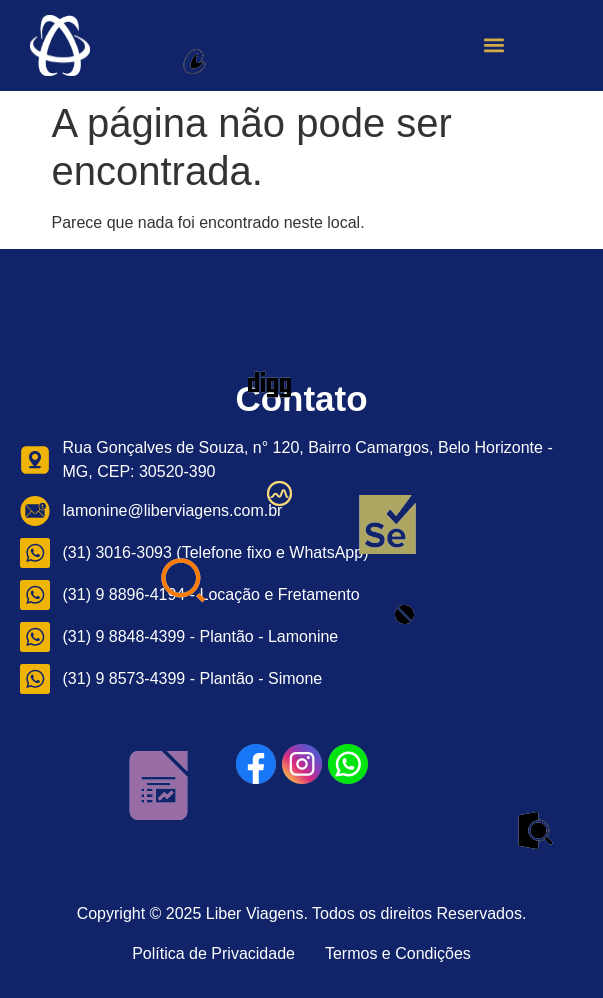 This screenshot has width=603, height=998. Describe the element at coordinates (158, 785) in the screenshot. I see `open LibreOffice Impress presentation software` at that location.